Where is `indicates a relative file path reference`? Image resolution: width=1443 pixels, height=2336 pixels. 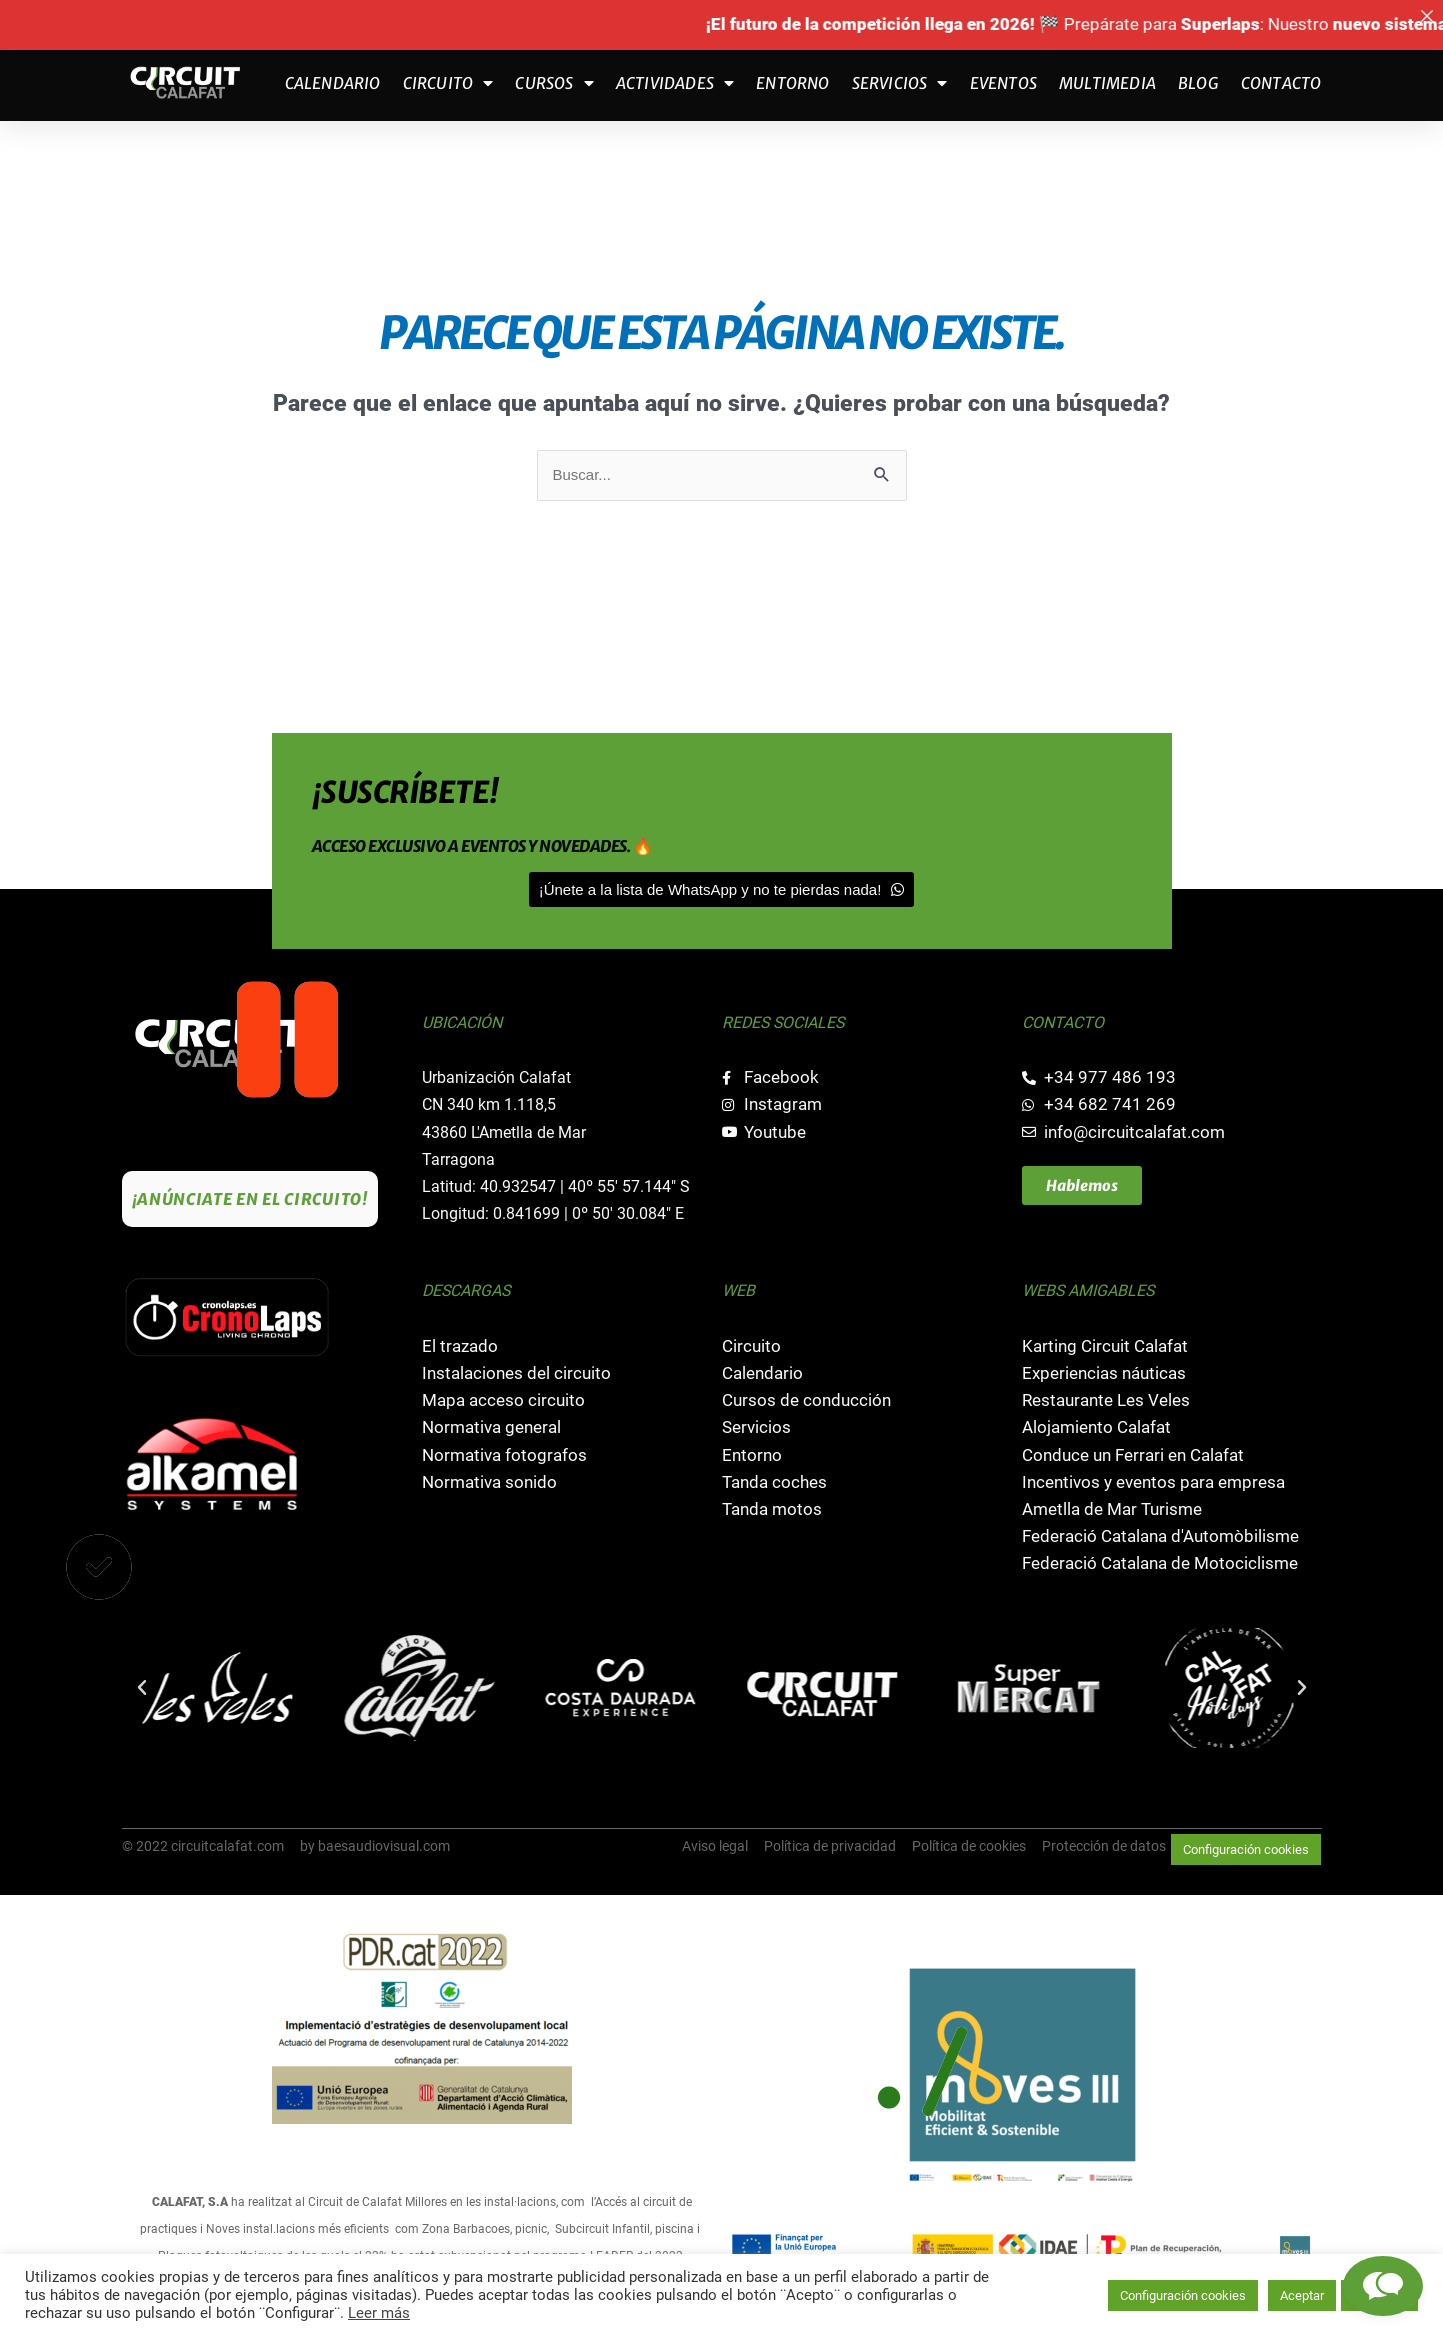 indicates a relative file path reference is located at coordinates (922, 2071).